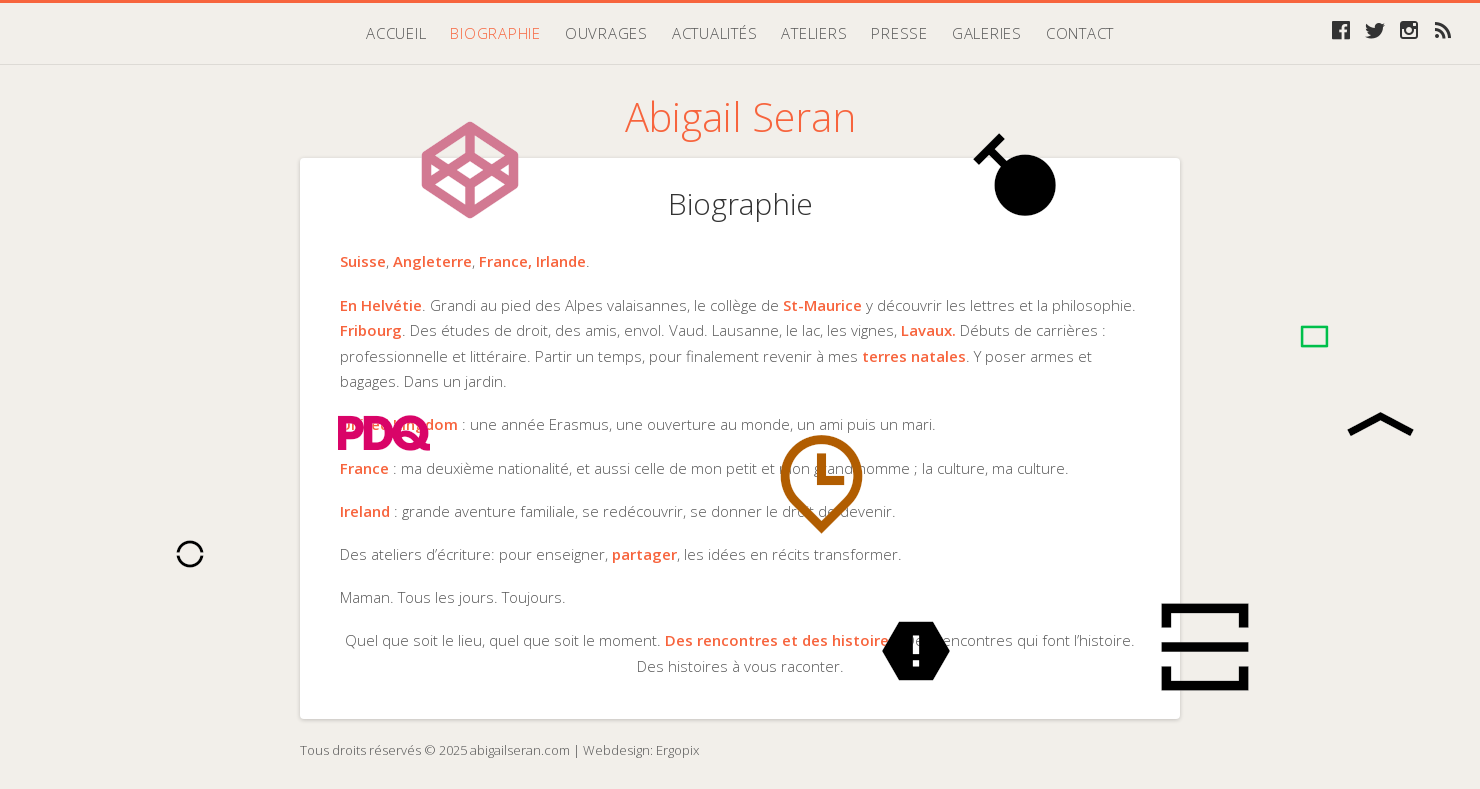 The height and width of the screenshot is (789, 1480). What do you see at coordinates (1380, 425) in the screenshot?
I see `scroll to top of page` at bounding box center [1380, 425].